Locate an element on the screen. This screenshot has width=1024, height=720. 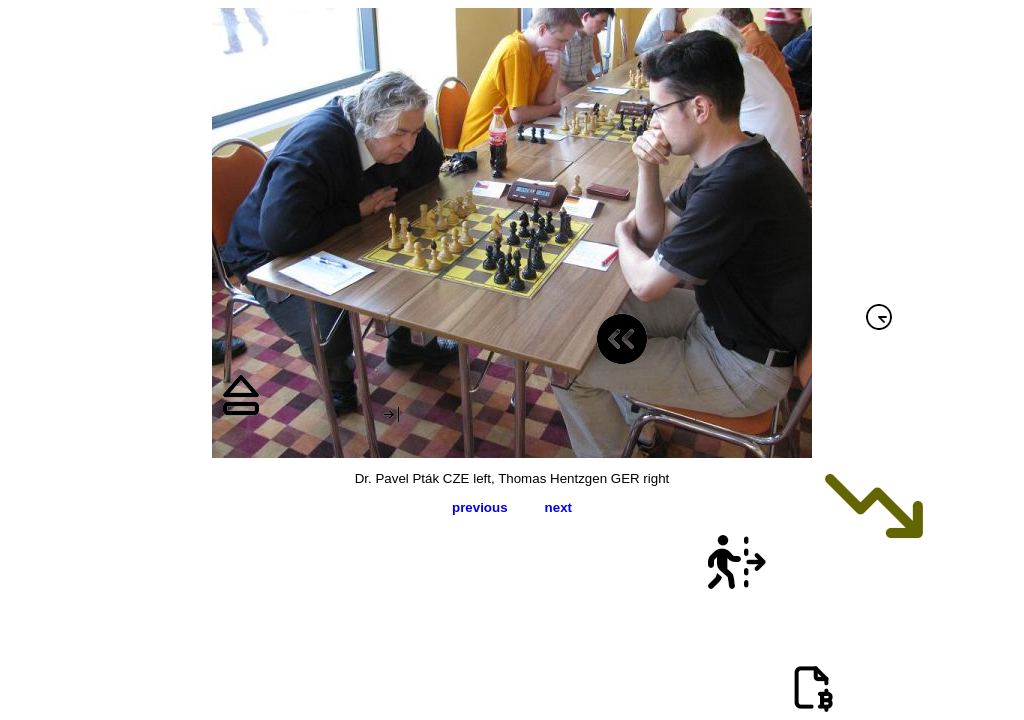
exit or leave current area is located at coordinates (738, 562).